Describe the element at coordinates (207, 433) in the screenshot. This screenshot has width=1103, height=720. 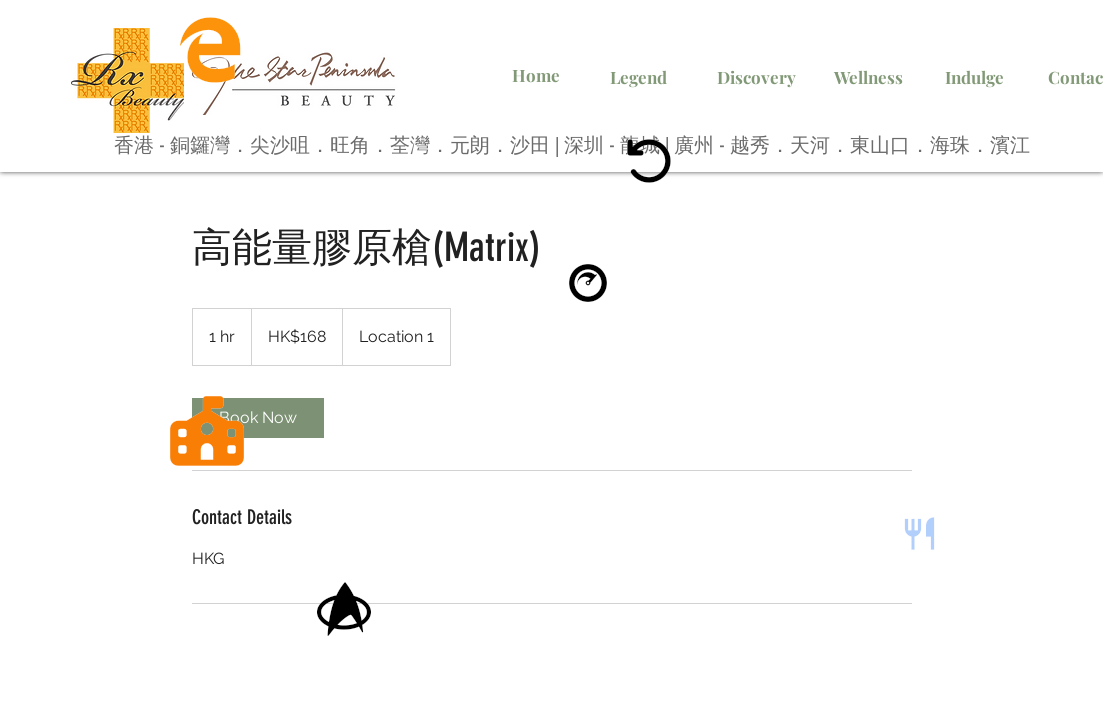
I see `navigate to school or educational institution` at that location.